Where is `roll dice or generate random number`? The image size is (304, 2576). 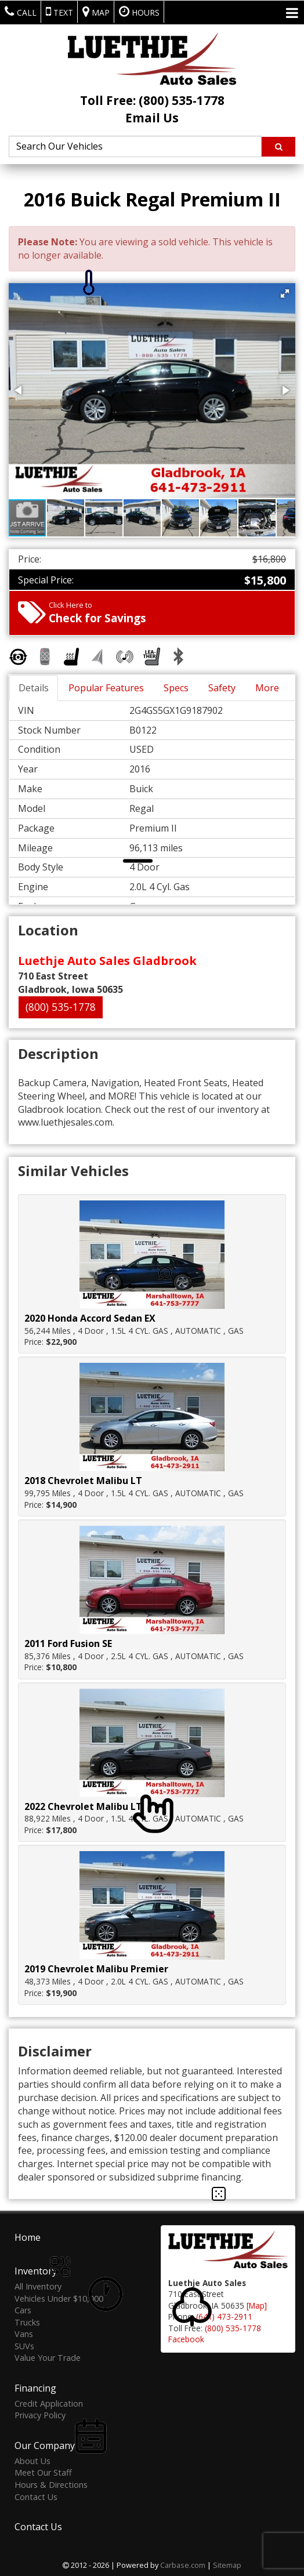 roll dice or generate random number is located at coordinates (219, 2194).